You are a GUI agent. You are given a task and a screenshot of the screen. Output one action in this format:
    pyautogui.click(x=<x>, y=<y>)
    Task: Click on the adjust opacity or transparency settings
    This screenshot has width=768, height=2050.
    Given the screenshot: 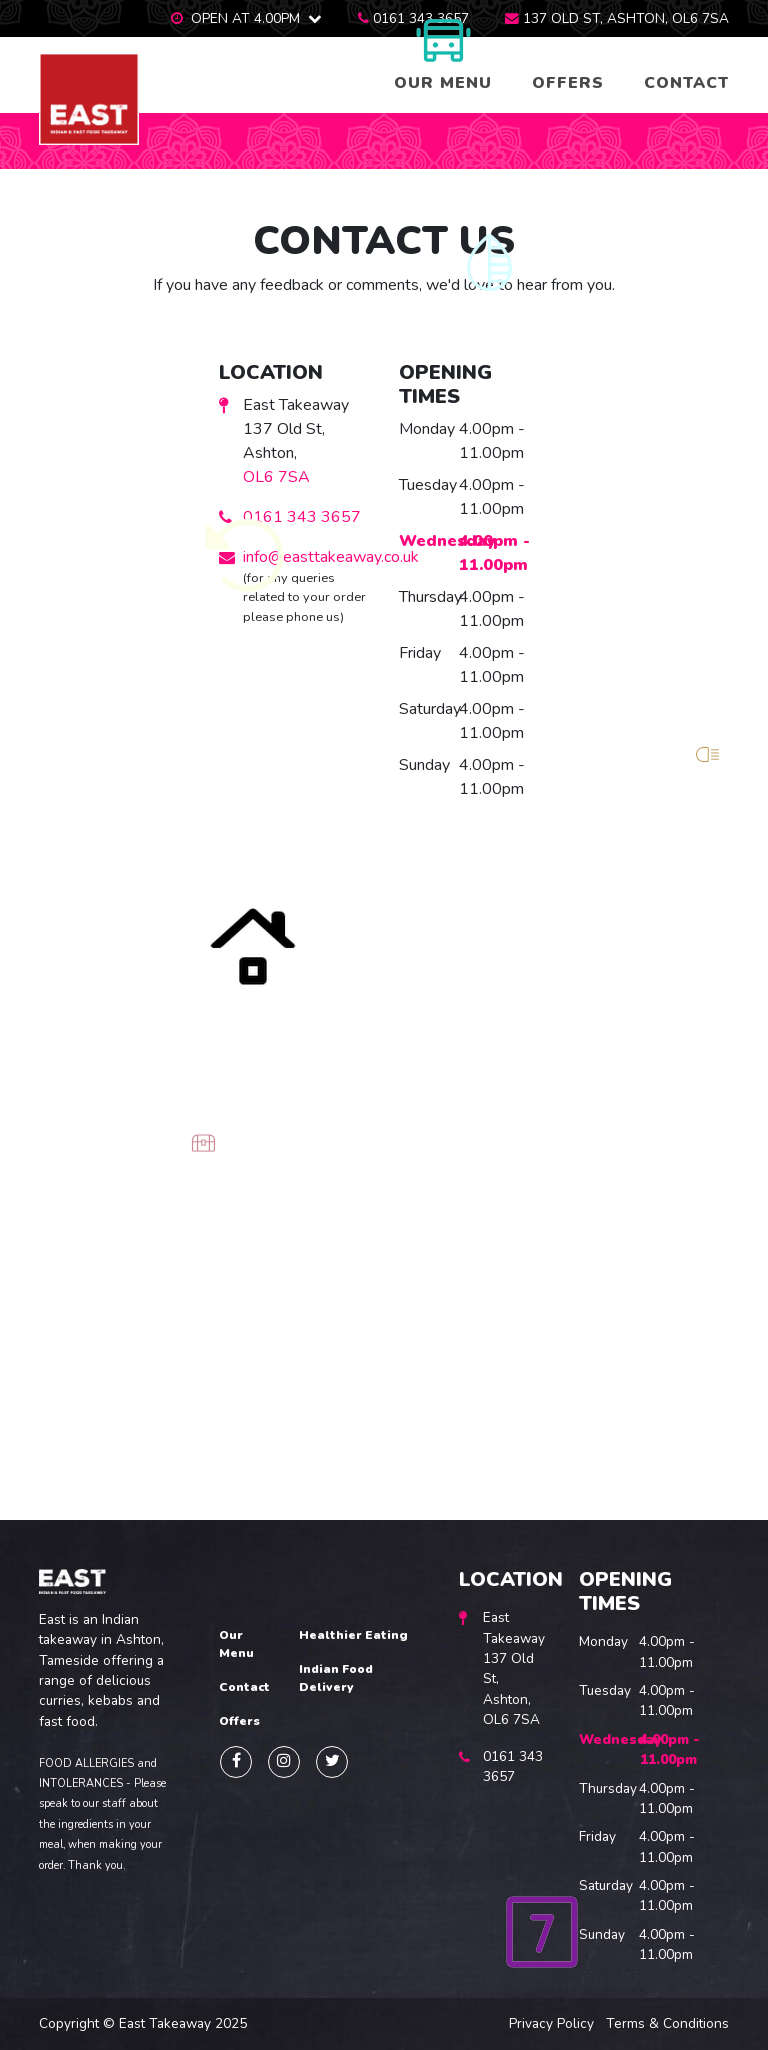 What is the action you would take?
    pyautogui.click(x=489, y=264)
    